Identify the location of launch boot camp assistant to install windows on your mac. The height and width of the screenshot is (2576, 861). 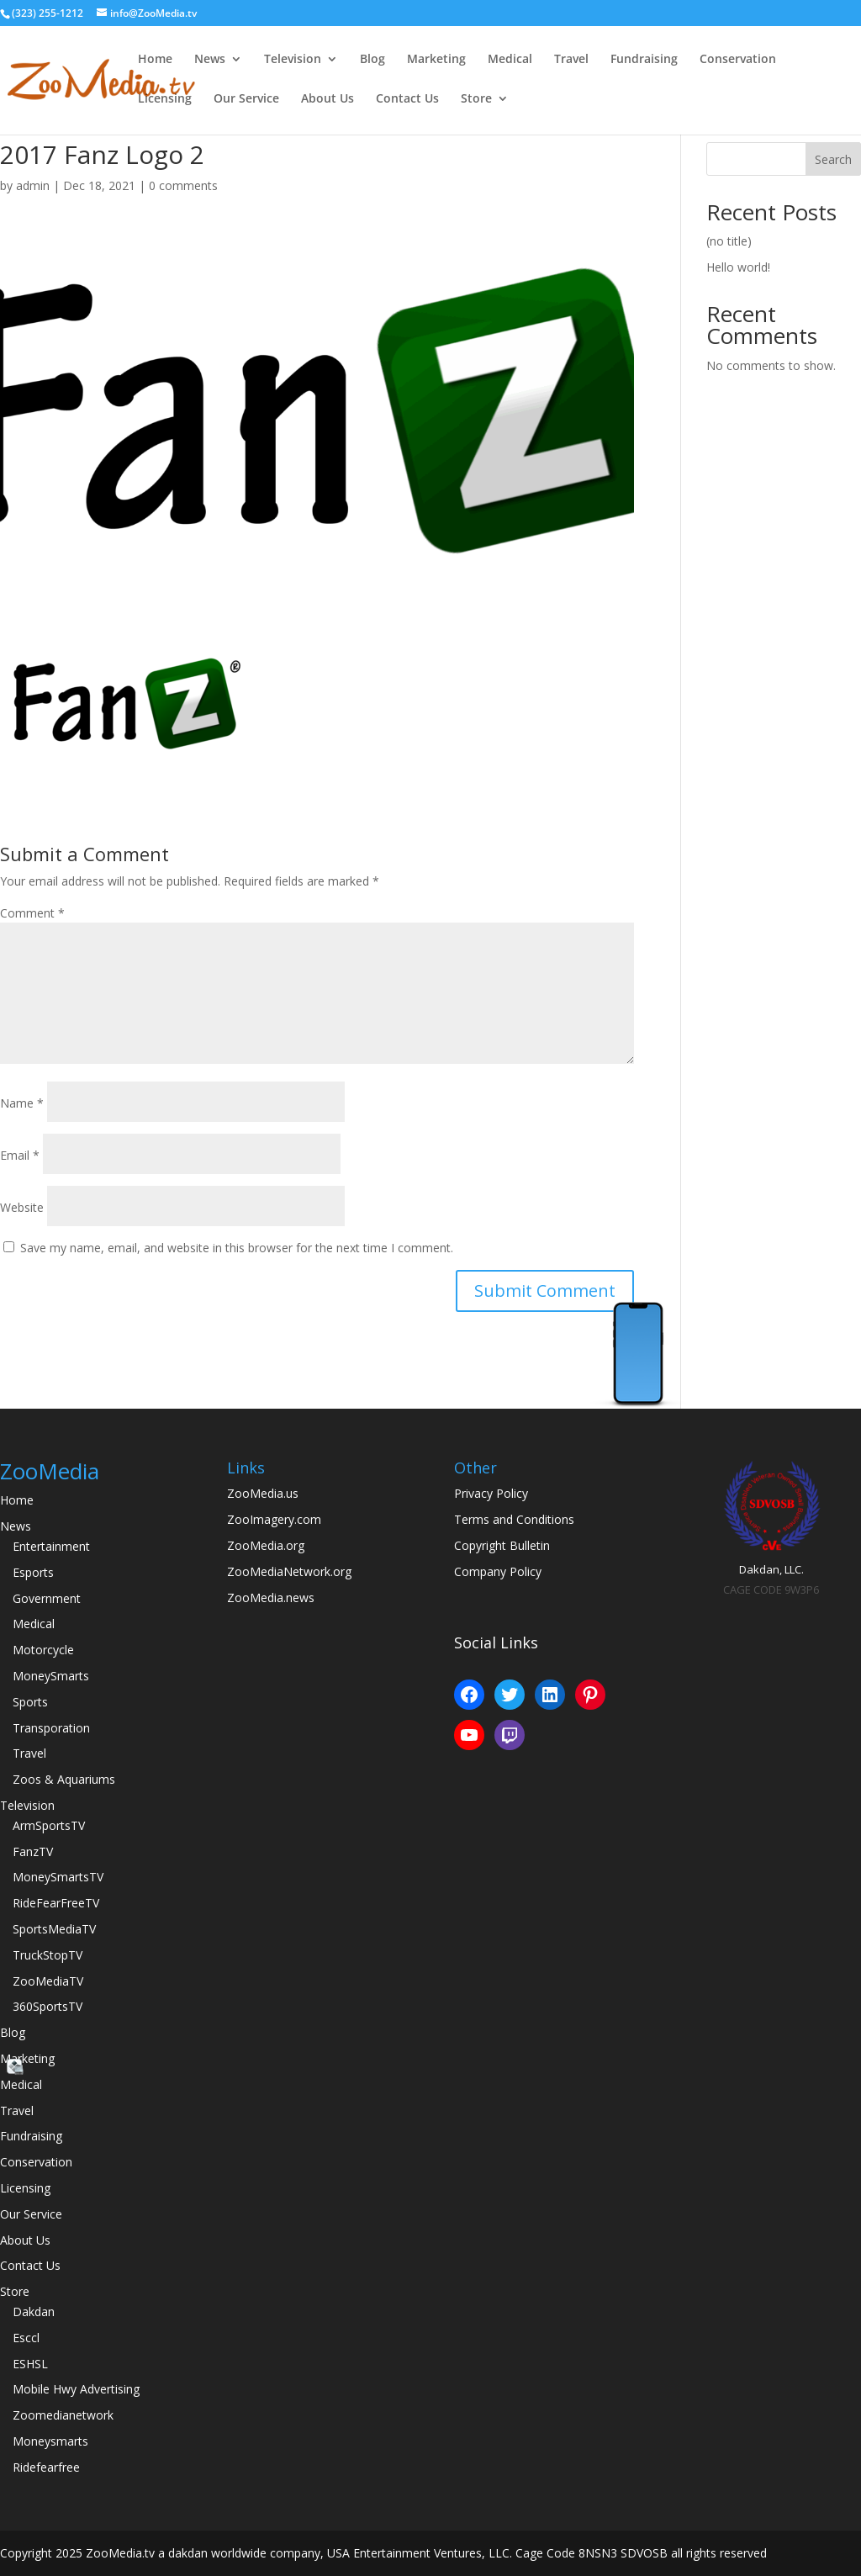
(14, 2066).